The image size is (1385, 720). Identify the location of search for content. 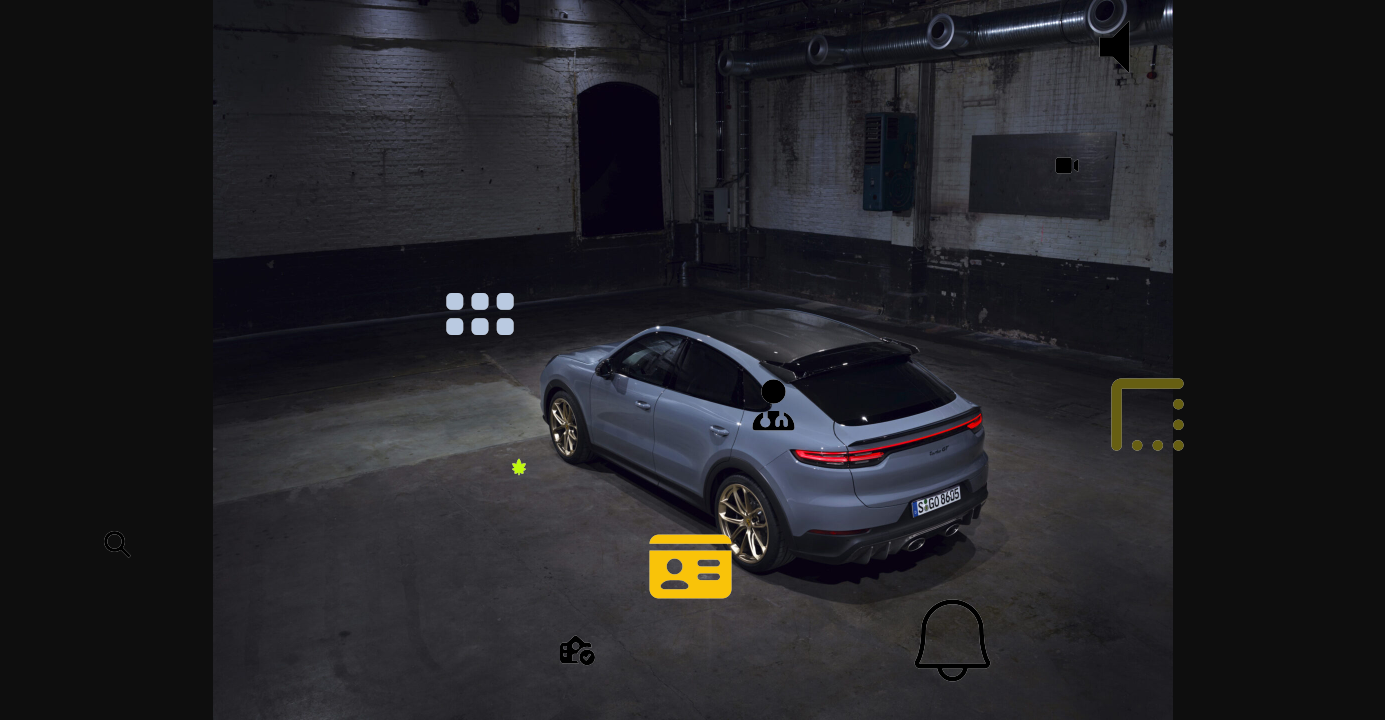
(117, 544).